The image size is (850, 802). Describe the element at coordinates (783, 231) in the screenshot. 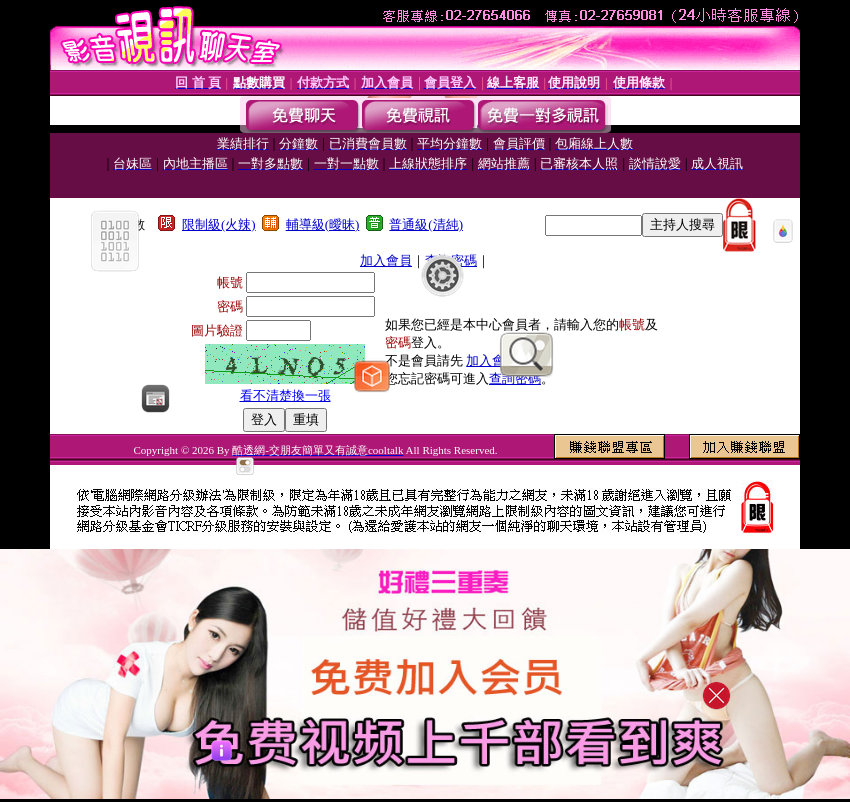

I see `file type for hardware monitoring sensor data` at that location.